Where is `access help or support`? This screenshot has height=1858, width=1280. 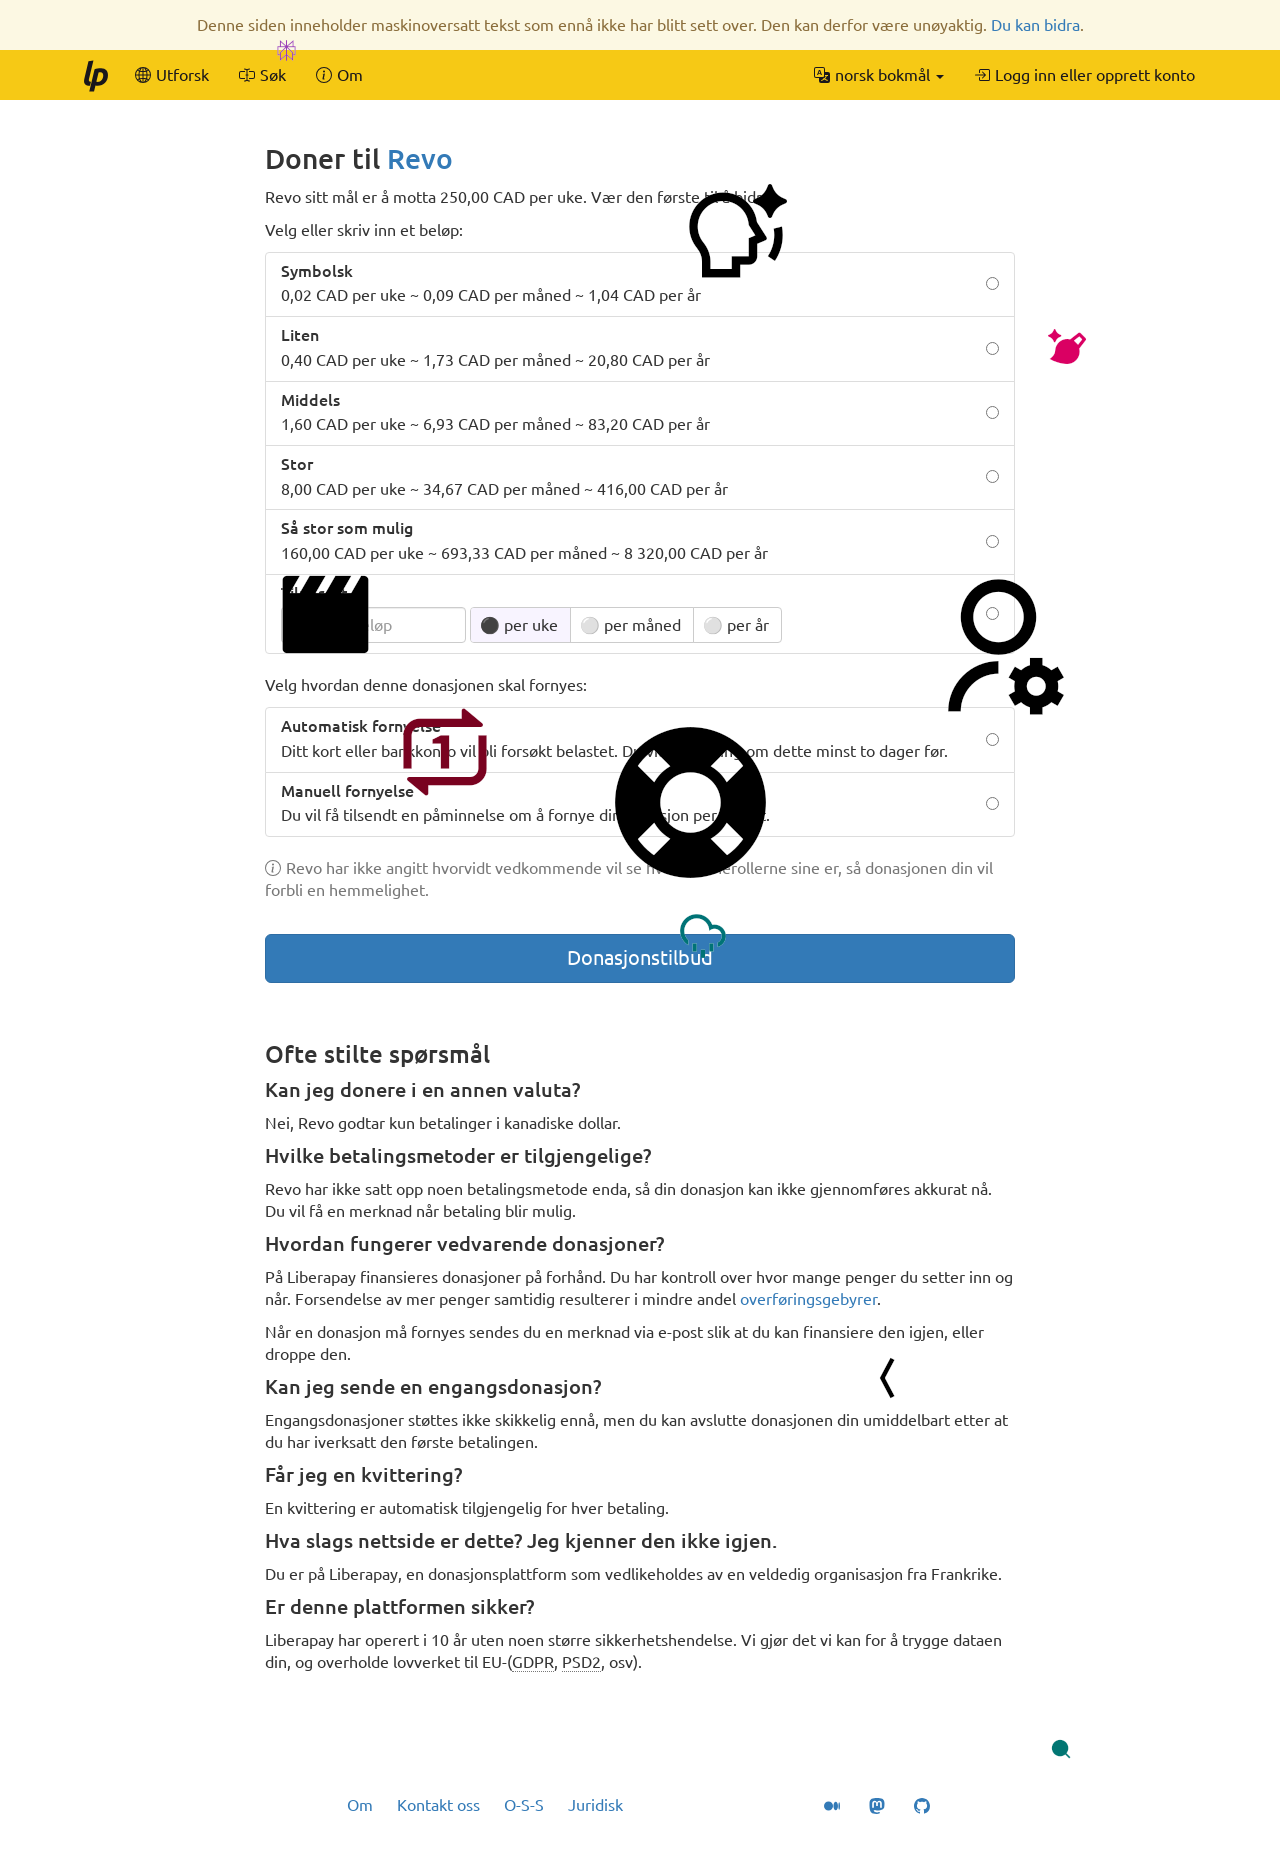
access help or support is located at coordinates (690, 802).